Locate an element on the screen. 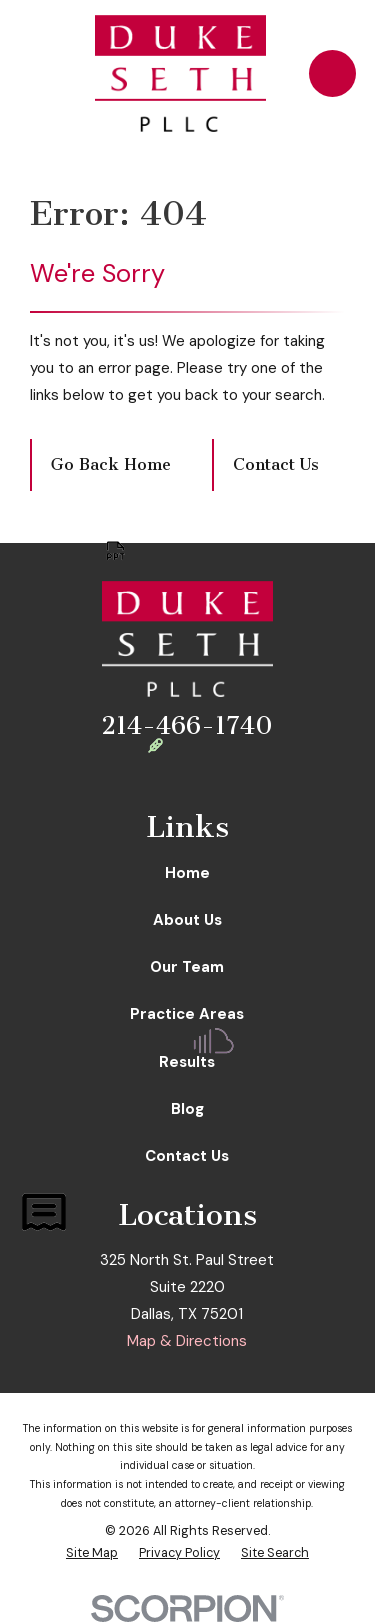 This screenshot has width=375, height=1623. open soundcloud app is located at coordinates (213, 1042).